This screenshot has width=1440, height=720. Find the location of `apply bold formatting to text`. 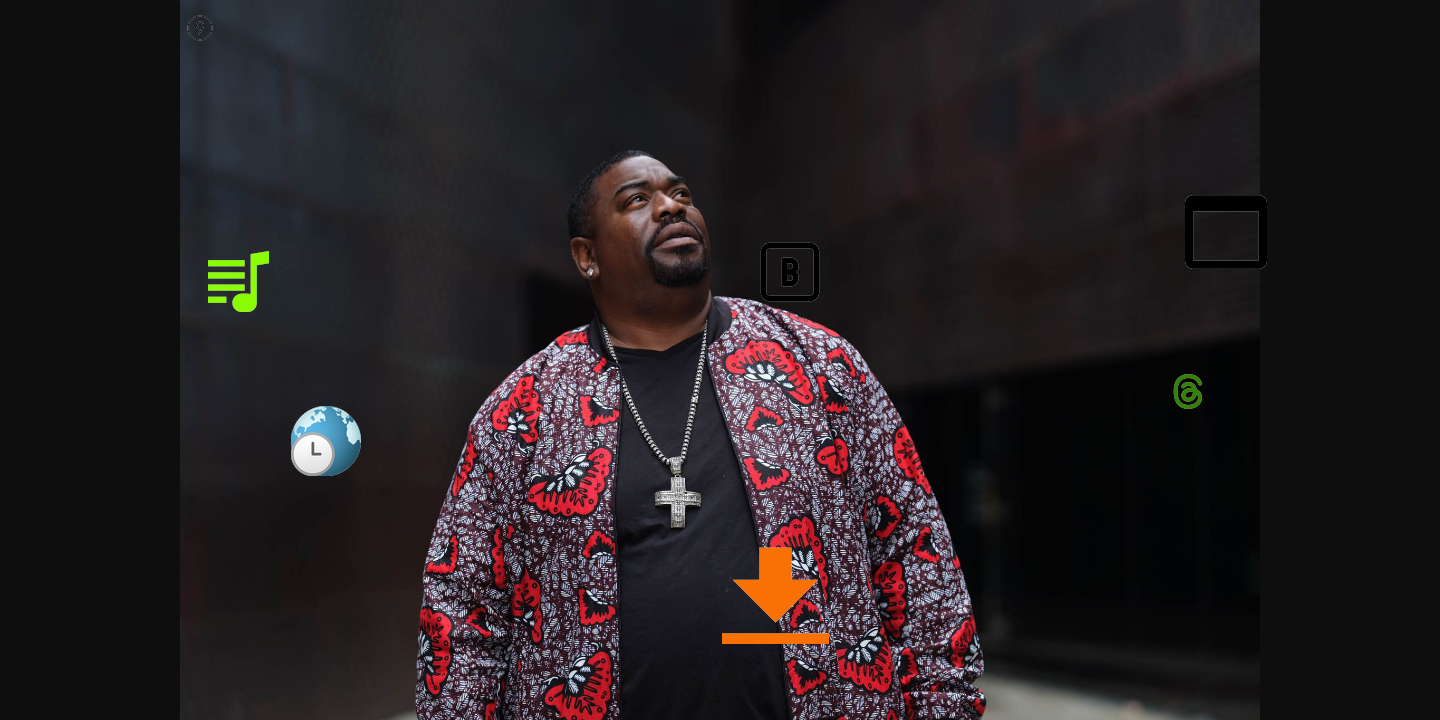

apply bold formatting to text is located at coordinates (790, 272).